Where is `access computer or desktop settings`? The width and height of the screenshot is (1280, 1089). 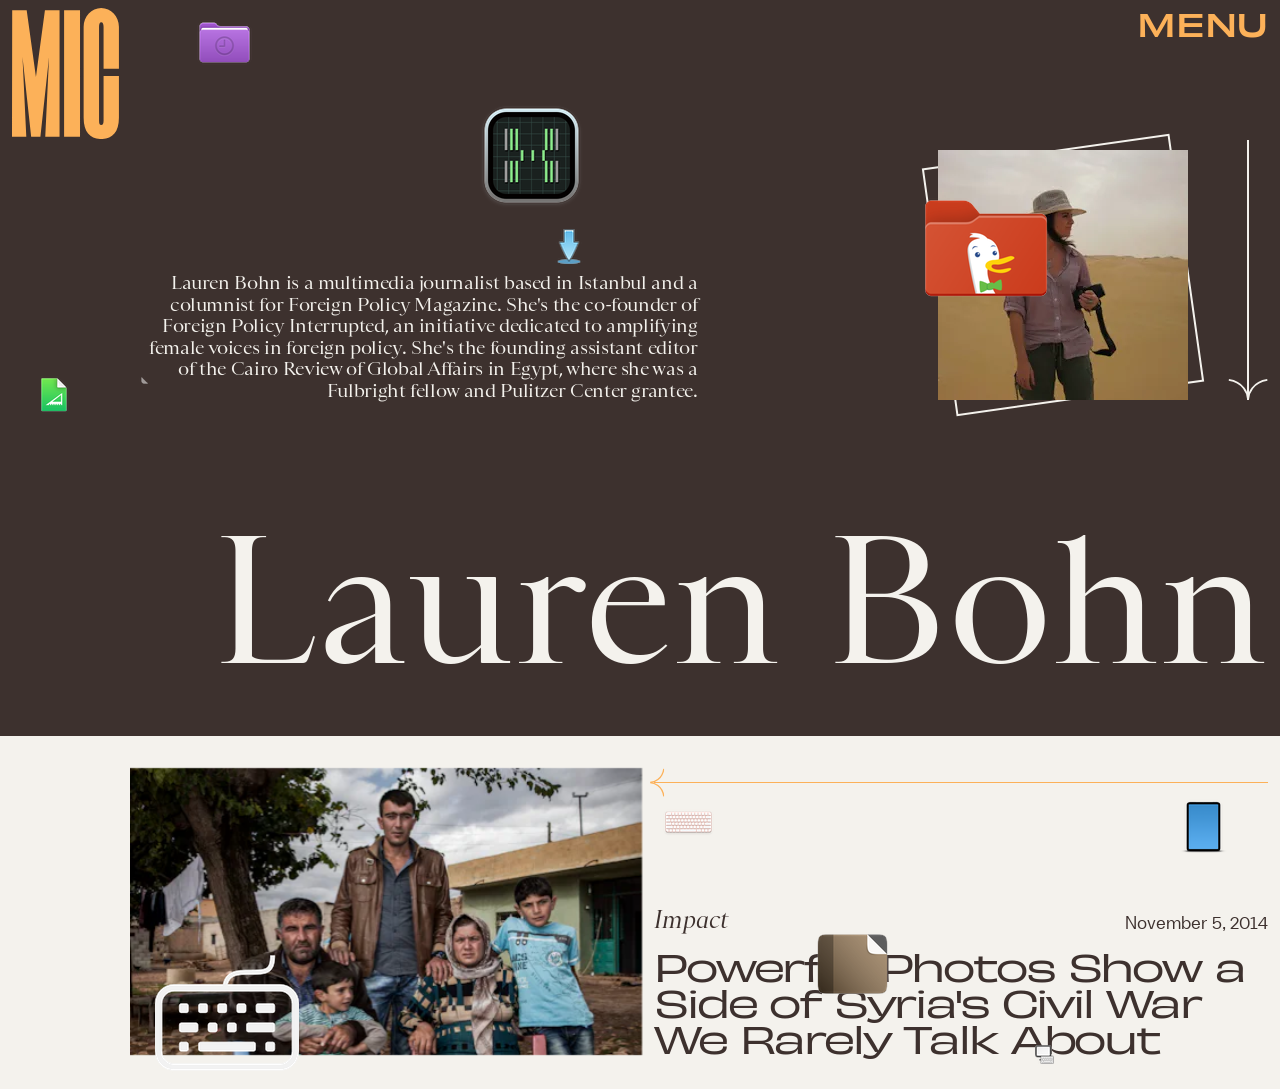 access computer or desktop settings is located at coordinates (1044, 1054).